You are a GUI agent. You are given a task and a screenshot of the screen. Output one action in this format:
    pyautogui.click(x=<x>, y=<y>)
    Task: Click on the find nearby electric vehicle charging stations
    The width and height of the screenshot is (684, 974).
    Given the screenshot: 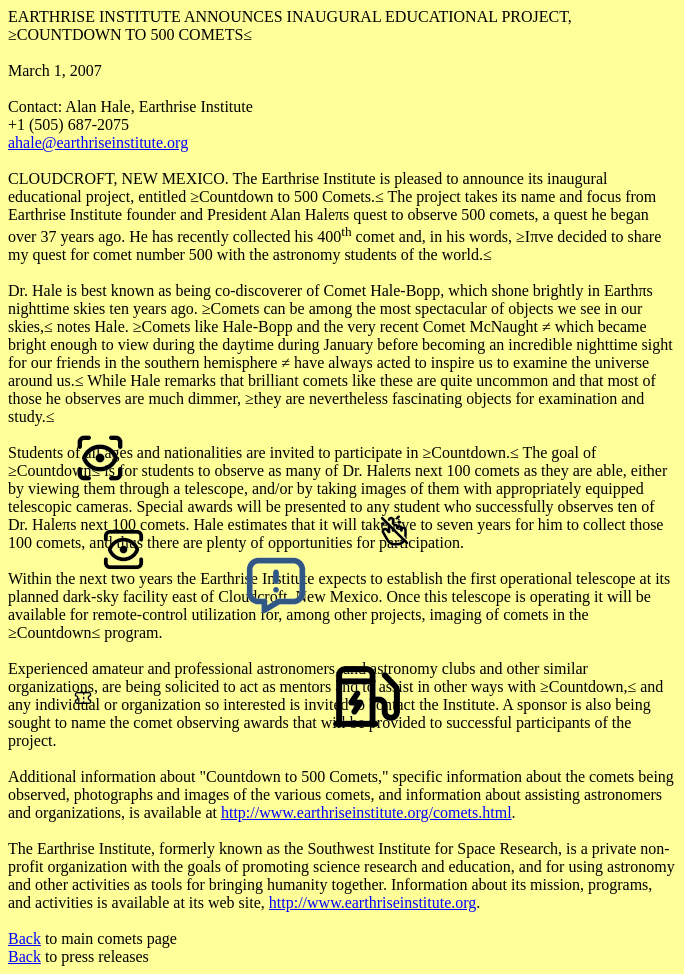 What is the action you would take?
    pyautogui.click(x=366, y=696)
    